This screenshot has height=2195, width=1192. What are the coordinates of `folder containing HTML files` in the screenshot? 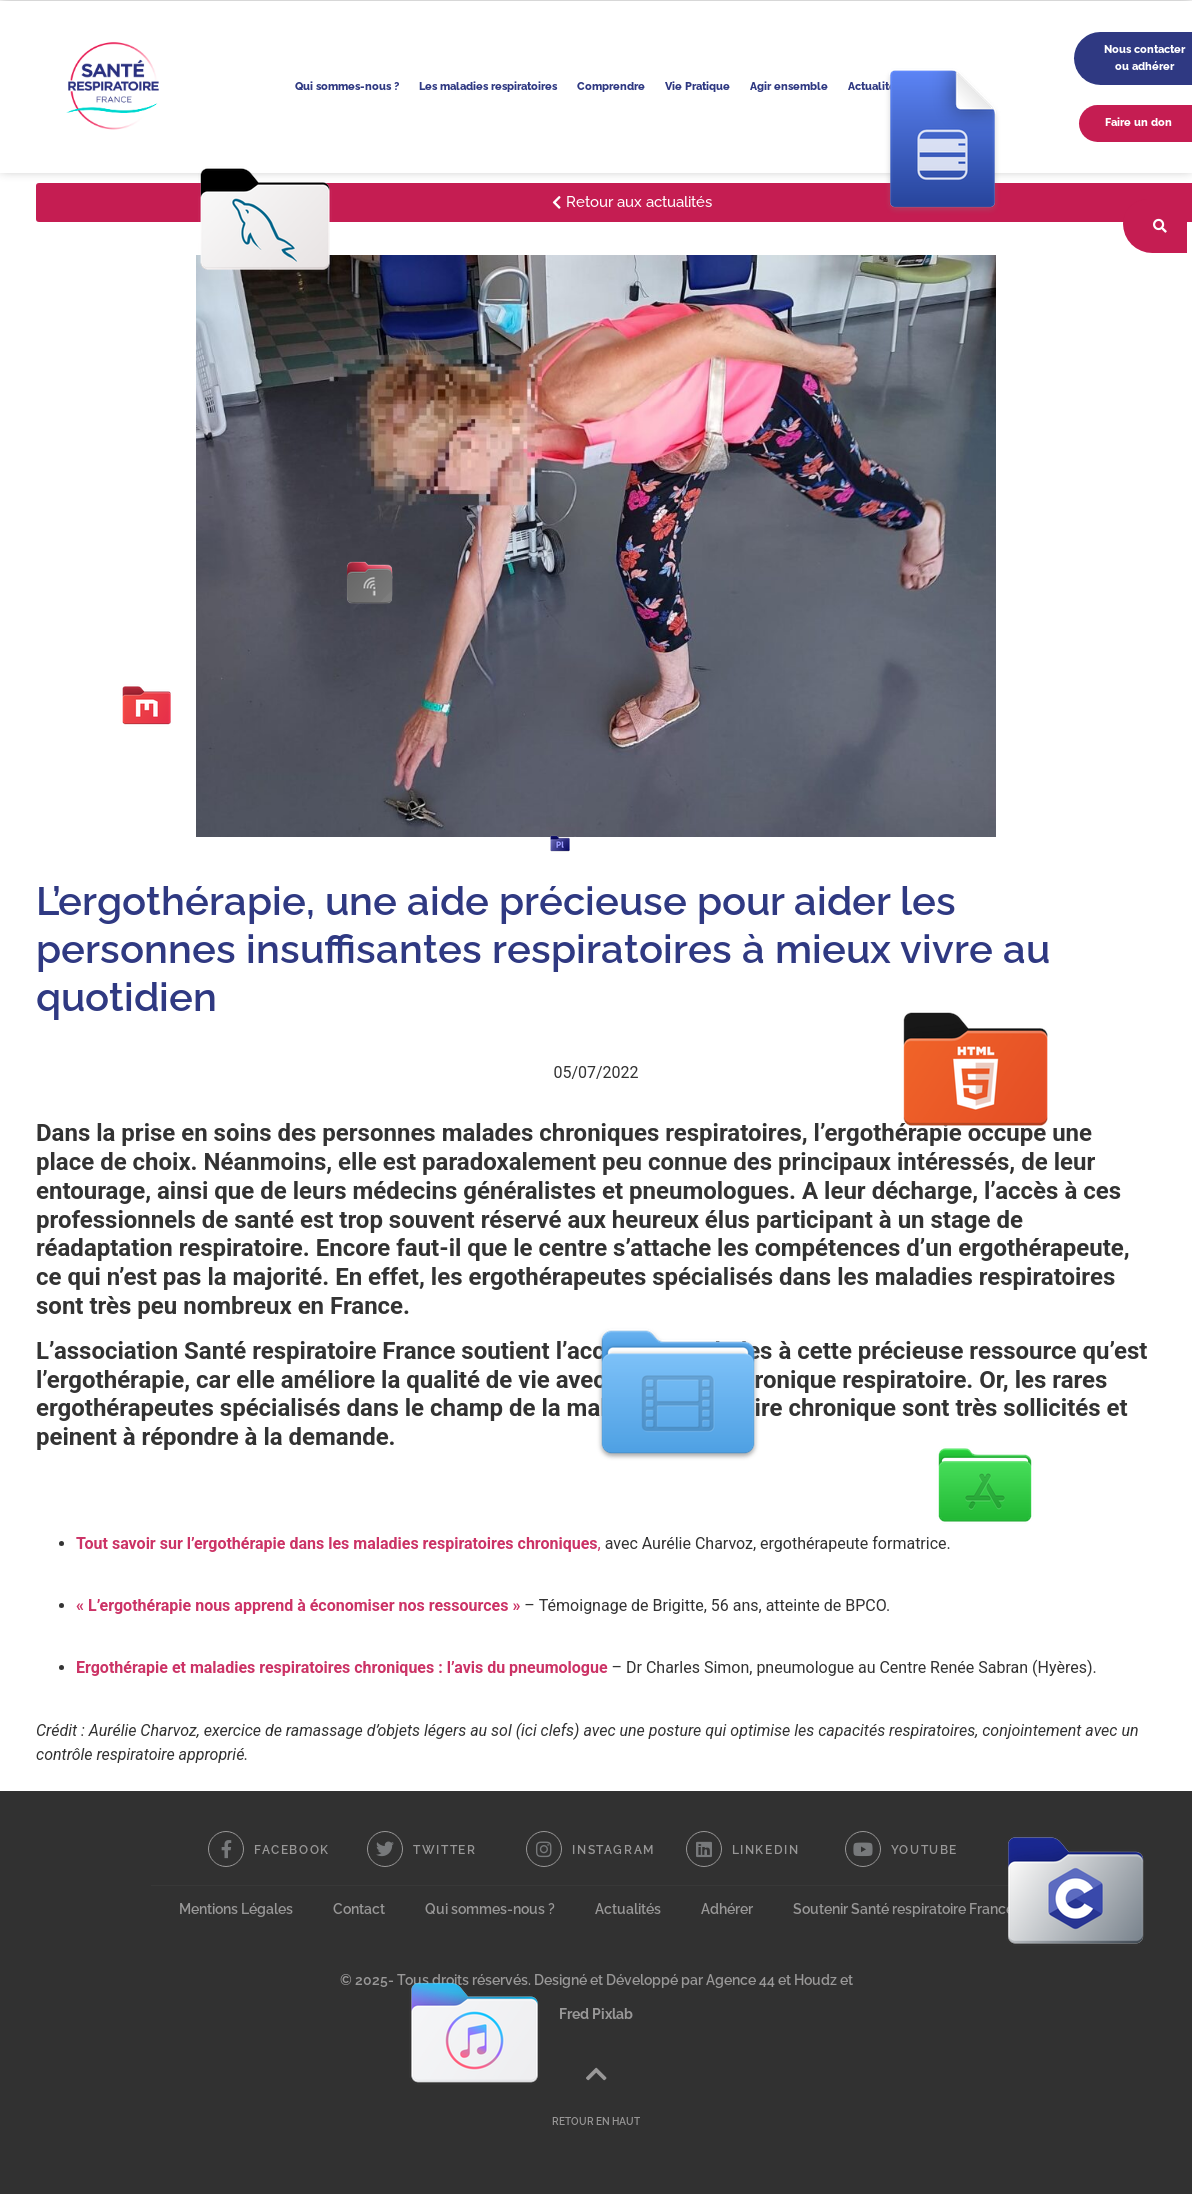 It's located at (975, 1073).